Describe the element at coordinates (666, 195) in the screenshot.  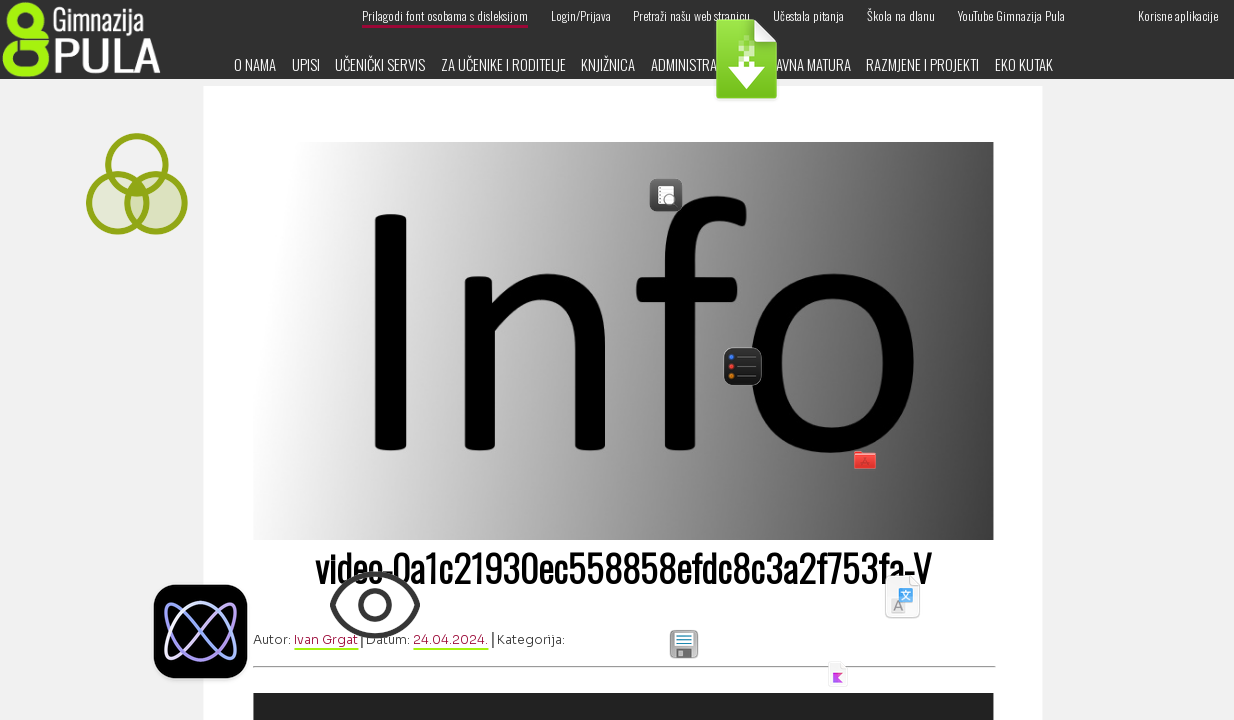
I see `view system logs and activity history` at that location.